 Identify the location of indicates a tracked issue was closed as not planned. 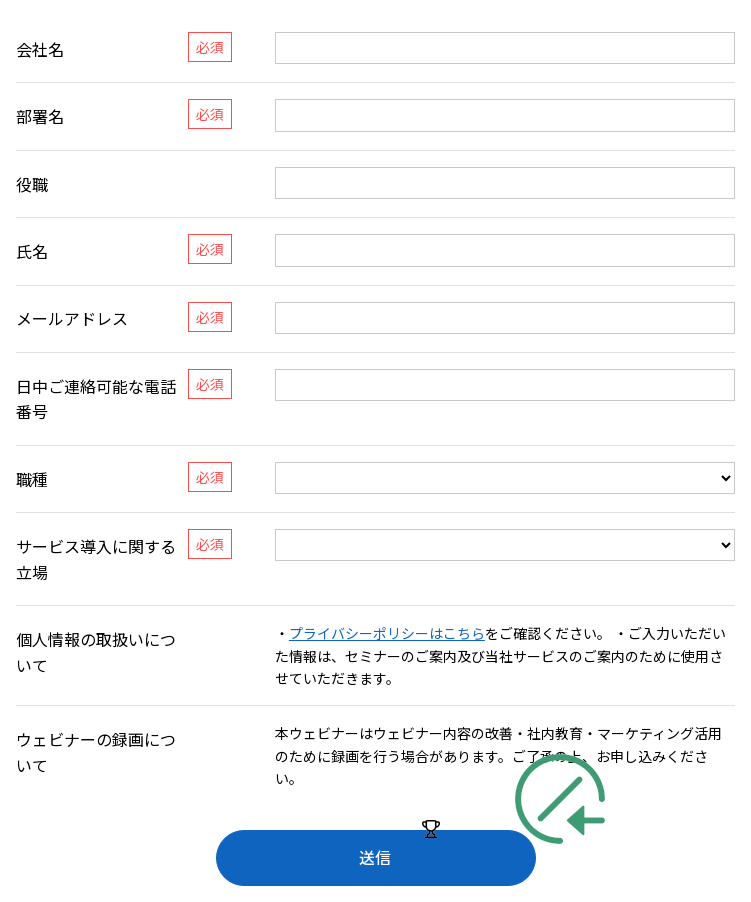
(560, 799).